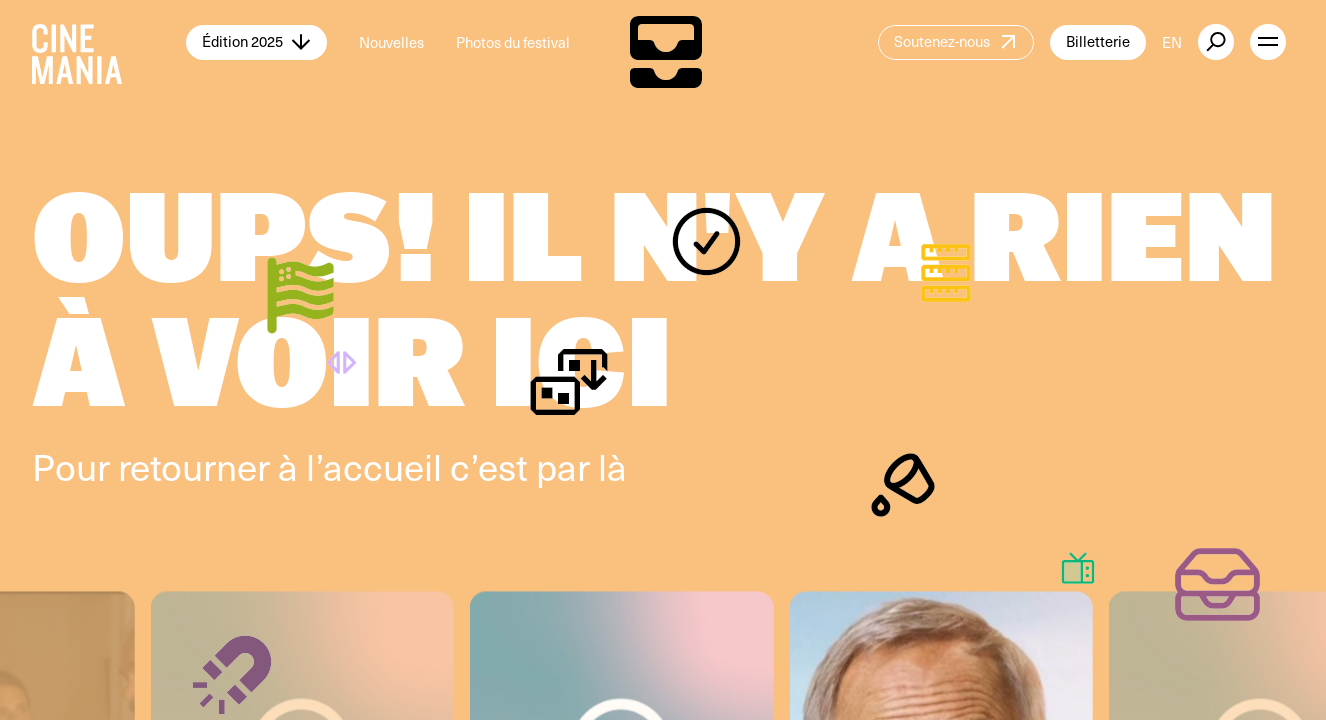  What do you see at coordinates (946, 273) in the screenshot?
I see `access server settings or configuration` at bounding box center [946, 273].